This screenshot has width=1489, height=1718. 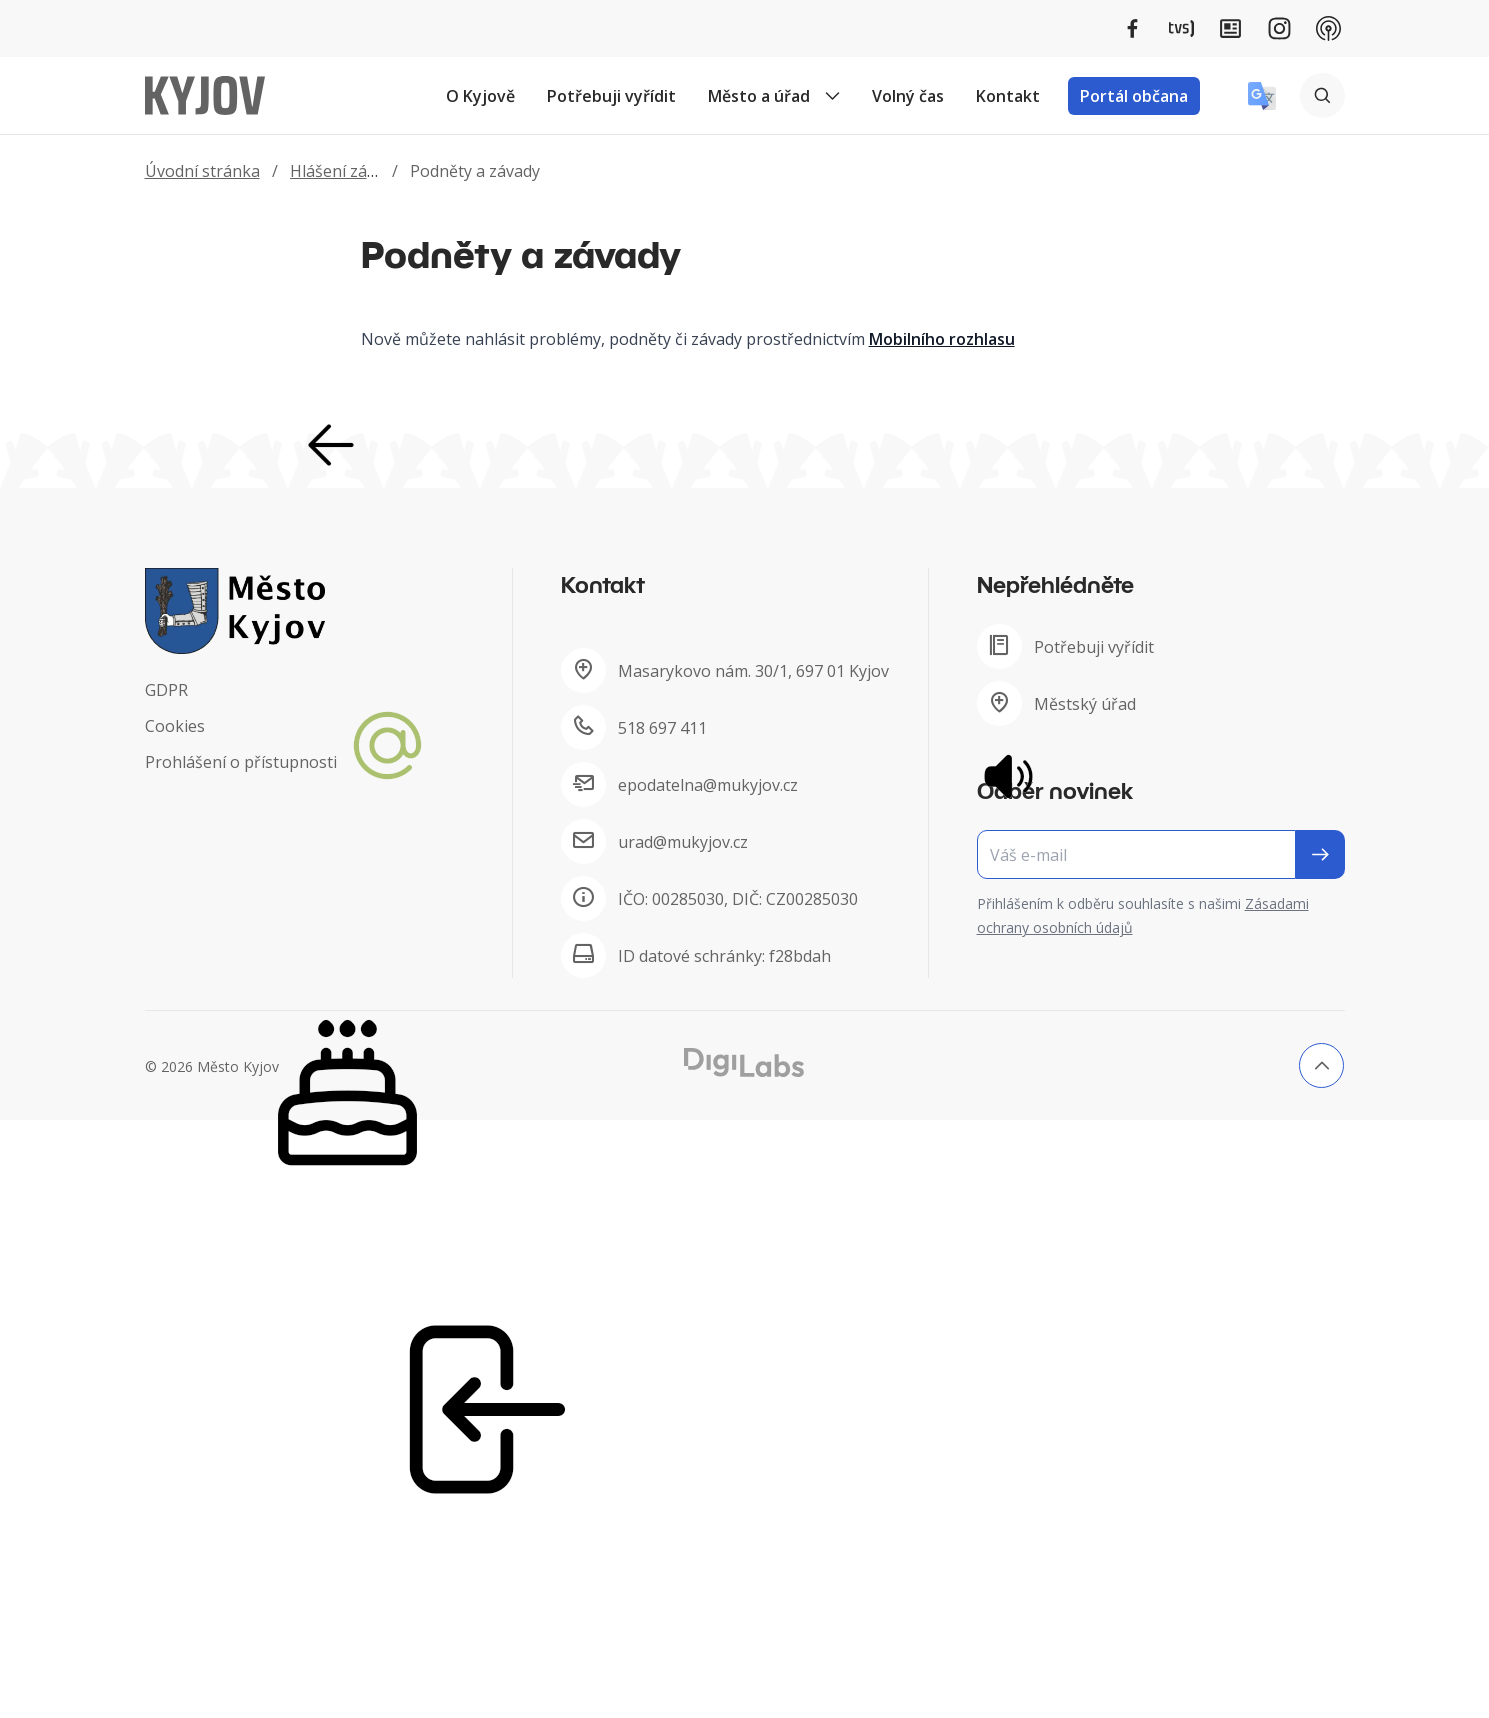 What do you see at coordinates (347, 1090) in the screenshot?
I see `view birthday or celebration events` at bounding box center [347, 1090].